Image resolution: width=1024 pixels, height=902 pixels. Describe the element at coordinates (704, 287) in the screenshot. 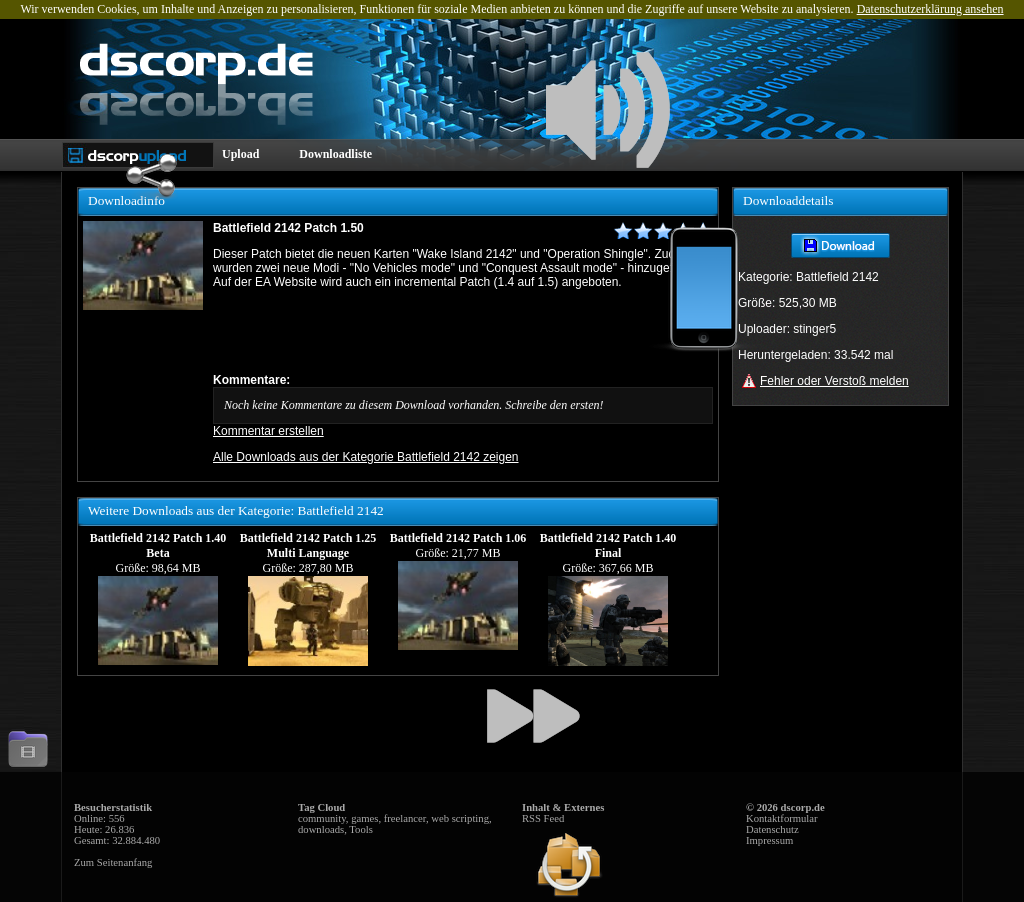

I see `ipod touch device icon` at that location.